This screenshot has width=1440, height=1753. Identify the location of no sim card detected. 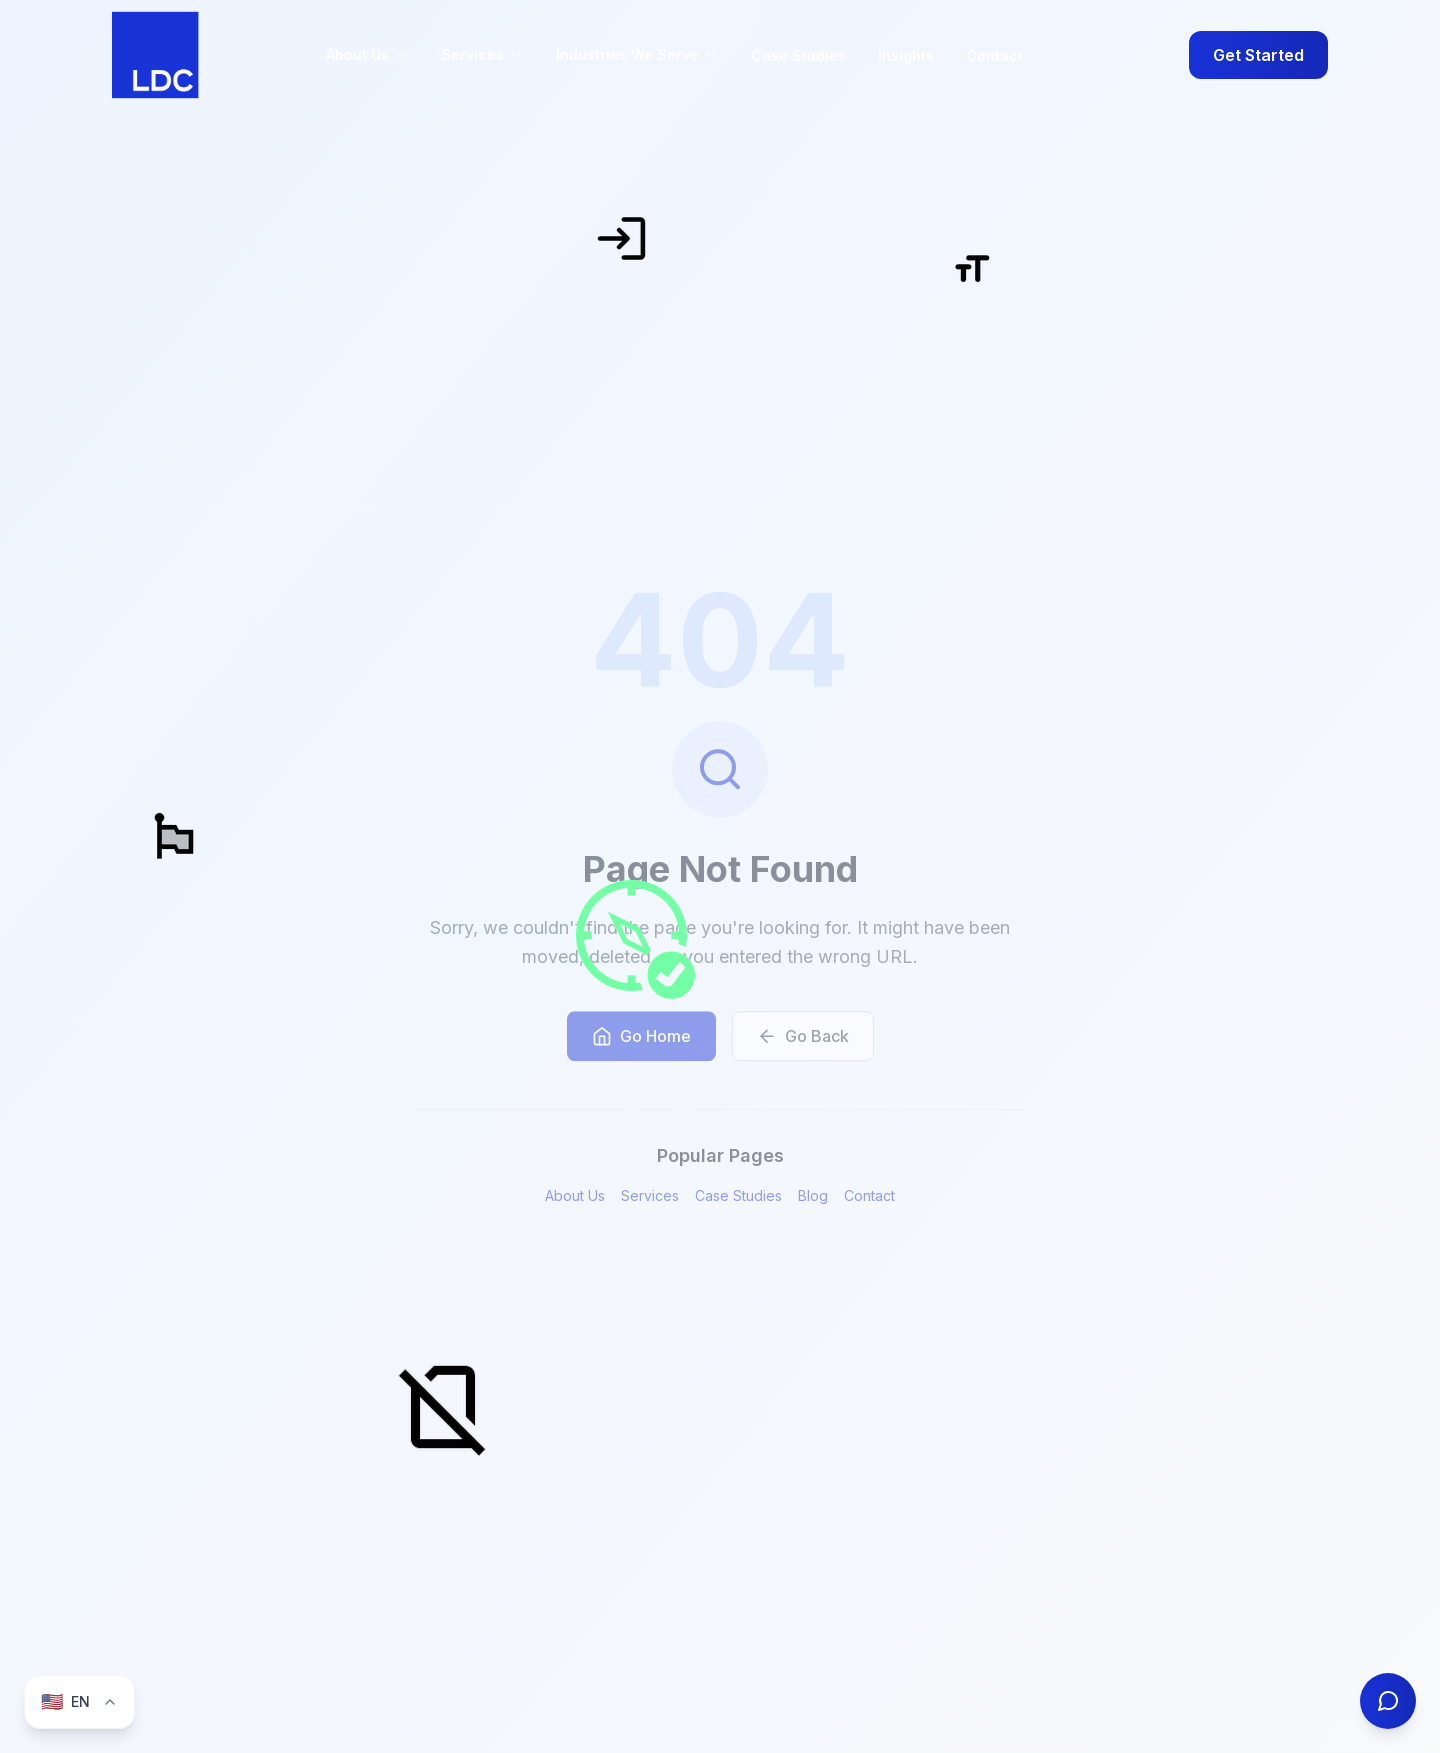
(443, 1407).